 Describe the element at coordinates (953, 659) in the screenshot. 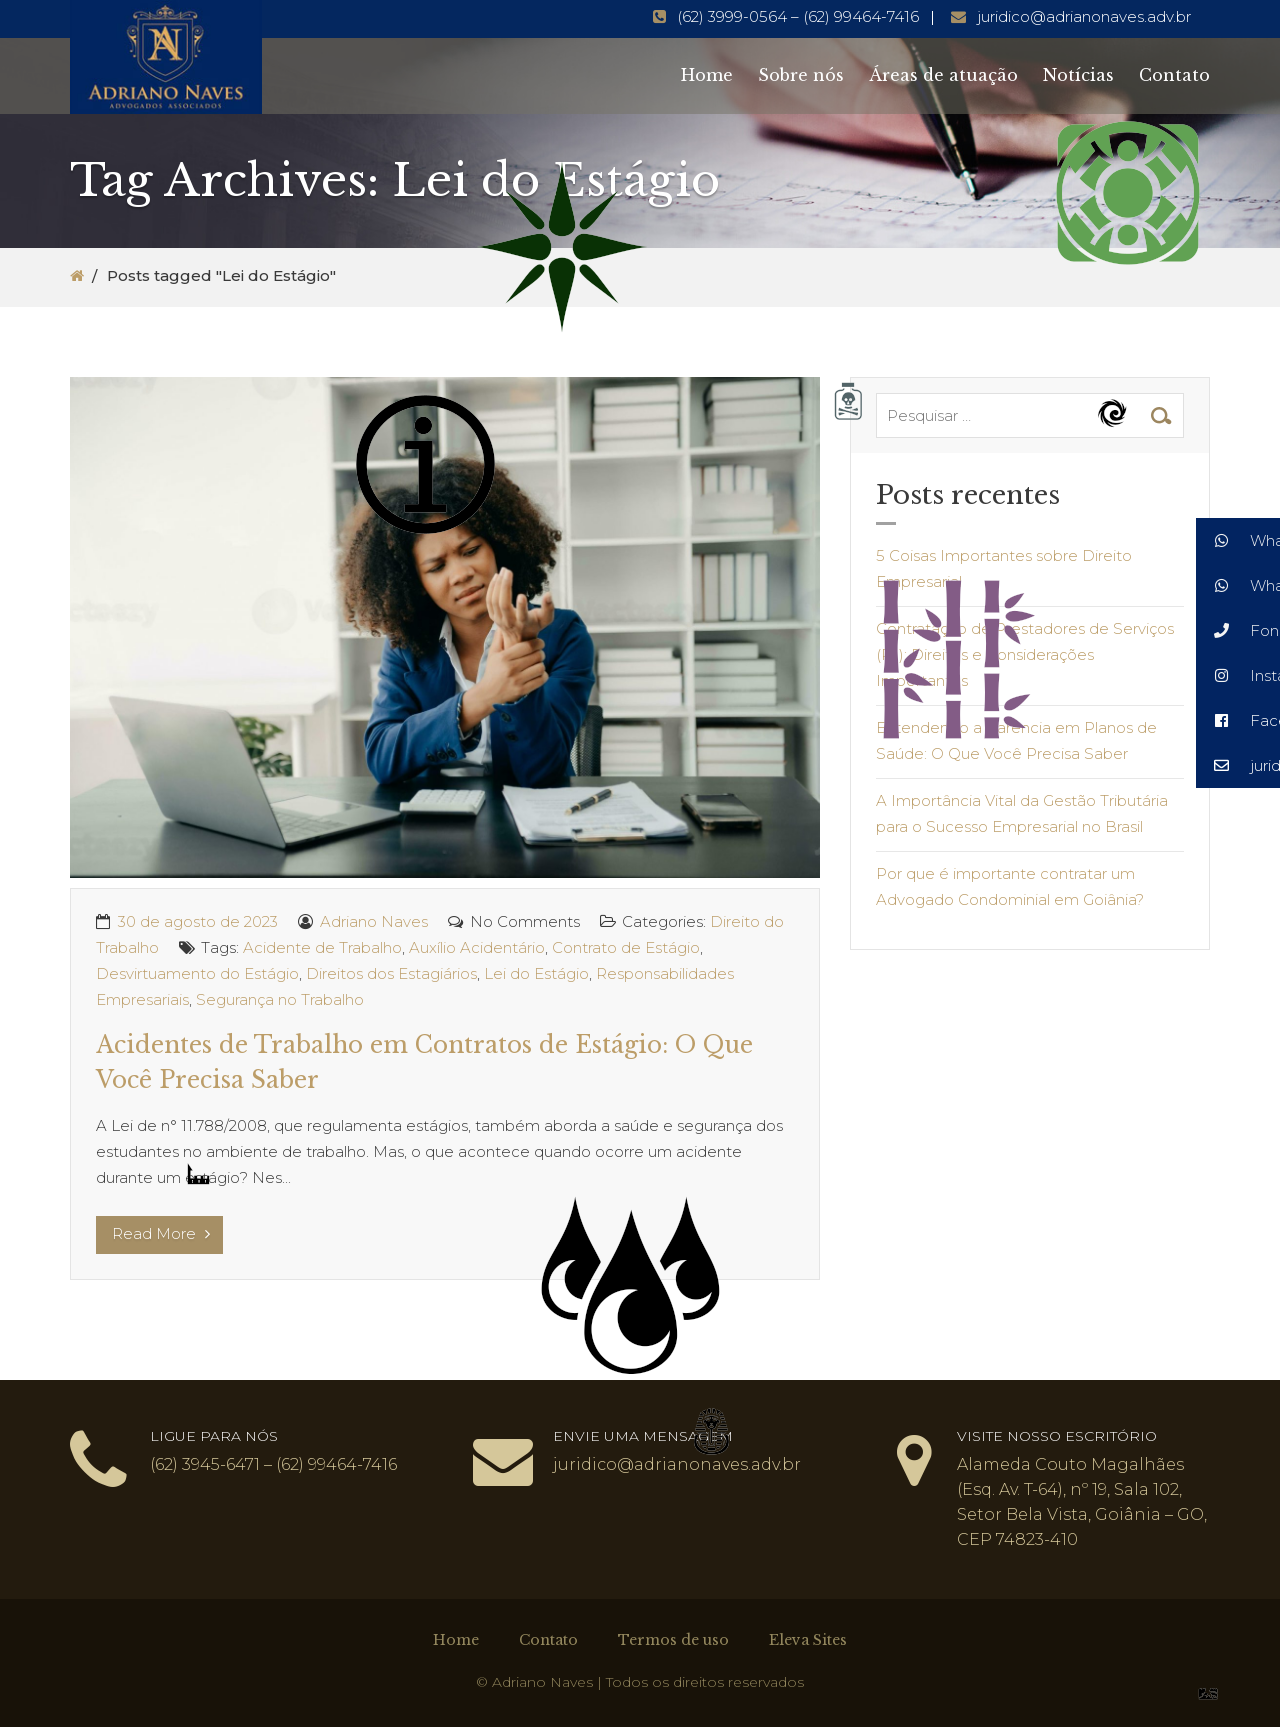

I see `bamboo plant icon for nature or zen-themed content` at that location.